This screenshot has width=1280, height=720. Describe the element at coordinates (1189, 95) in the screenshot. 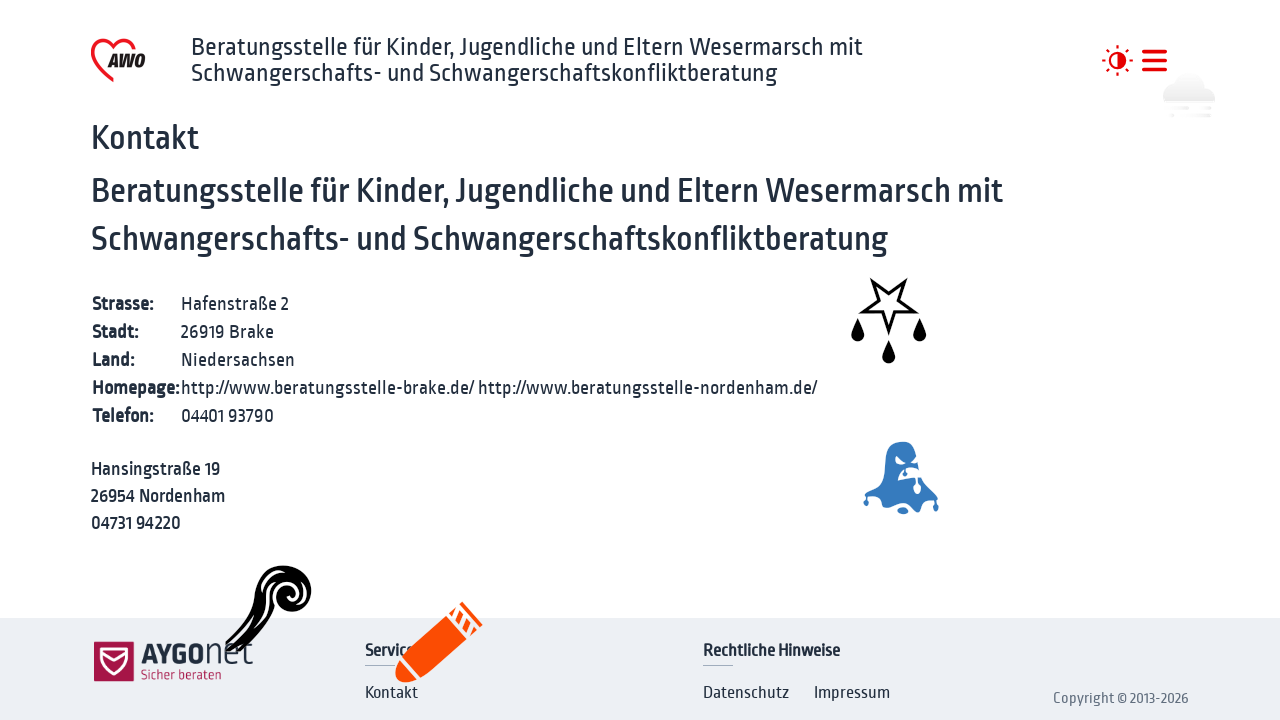

I see `indicates foggy weather conditions` at that location.